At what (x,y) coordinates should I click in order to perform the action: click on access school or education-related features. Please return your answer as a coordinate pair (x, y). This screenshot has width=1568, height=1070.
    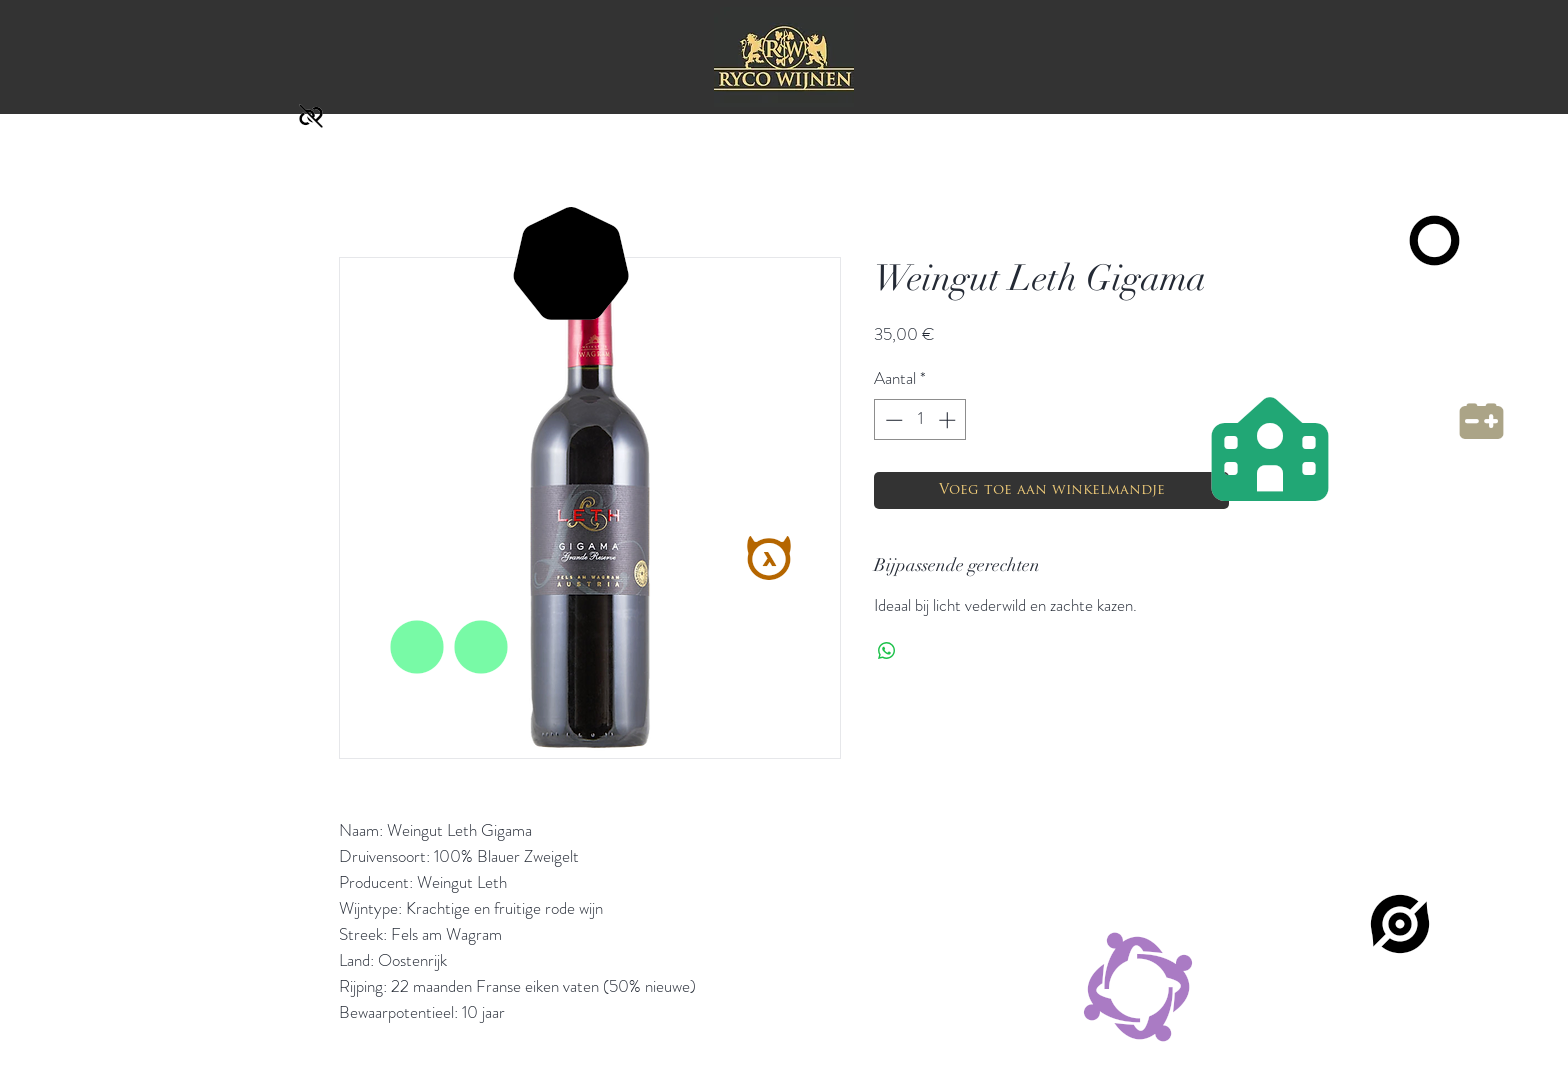
    Looking at the image, I should click on (1270, 449).